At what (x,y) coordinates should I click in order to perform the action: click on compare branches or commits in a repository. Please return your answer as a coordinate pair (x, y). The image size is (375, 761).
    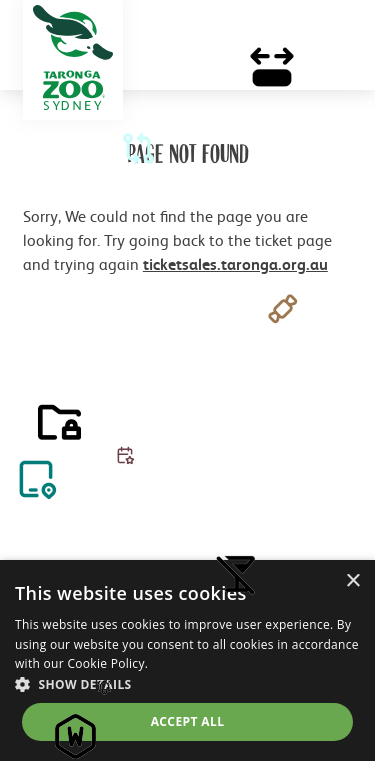
    Looking at the image, I should click on (138, 148).